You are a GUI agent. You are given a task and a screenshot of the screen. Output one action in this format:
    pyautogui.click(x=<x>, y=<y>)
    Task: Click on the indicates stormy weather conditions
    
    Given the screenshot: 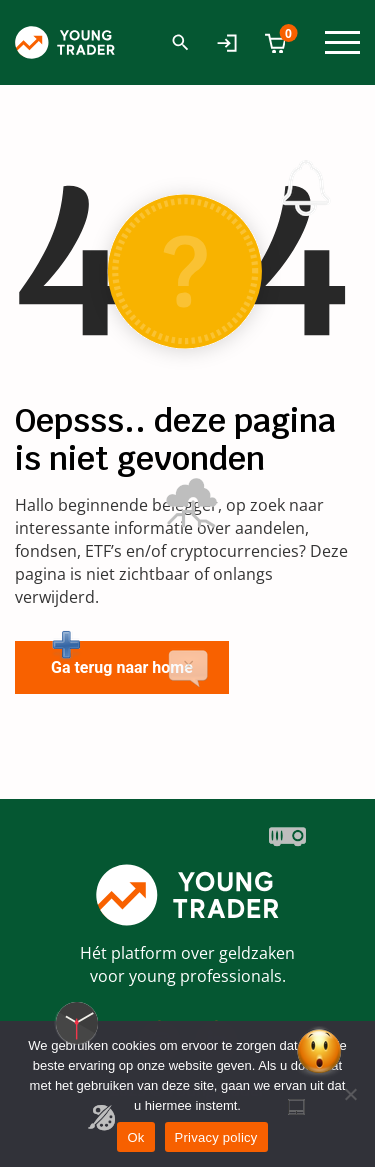 What is the action you would take?
    pyautogui.click(x=191, y=503)
    